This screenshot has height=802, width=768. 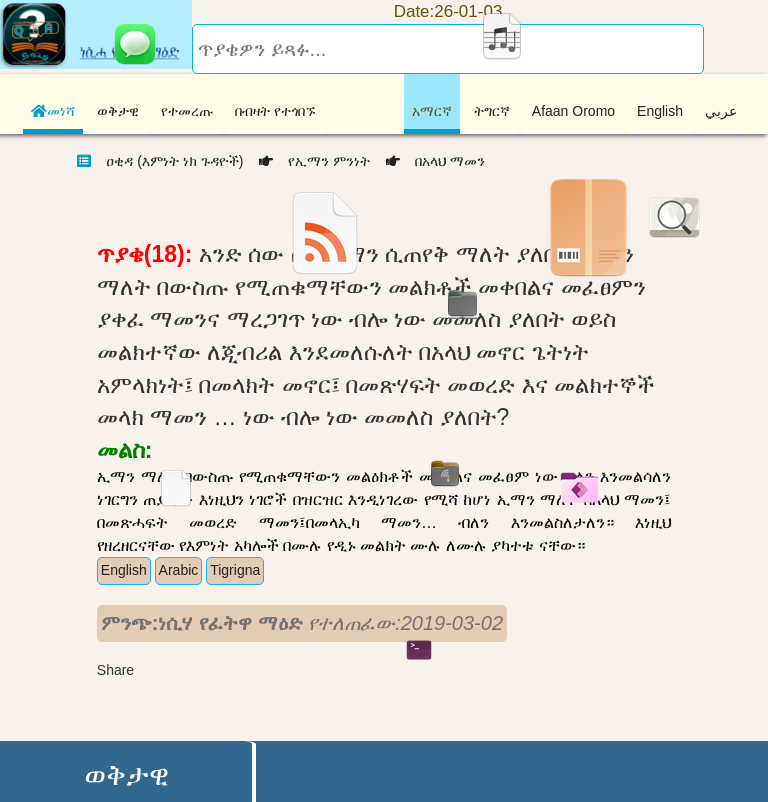 What do you see at coordinates (419, 650) in the screenshot?
I see `open terminal application` at bounding box center [419, 650].